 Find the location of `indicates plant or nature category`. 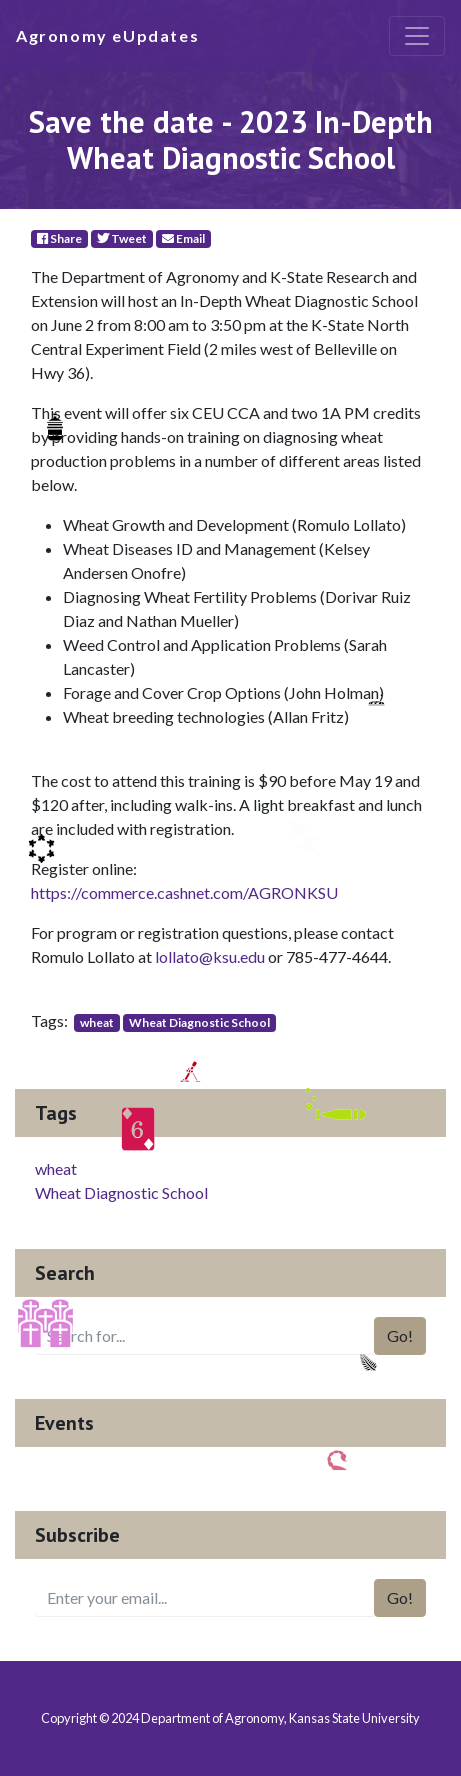

indicates plant or nature category is located at coordinates (368, 1362).